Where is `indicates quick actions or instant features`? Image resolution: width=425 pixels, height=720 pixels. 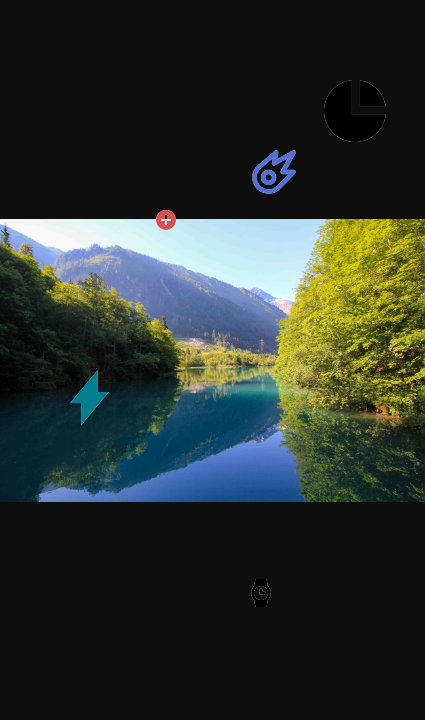
indicates quick actions or instant features is located at coordinates (89, 397).